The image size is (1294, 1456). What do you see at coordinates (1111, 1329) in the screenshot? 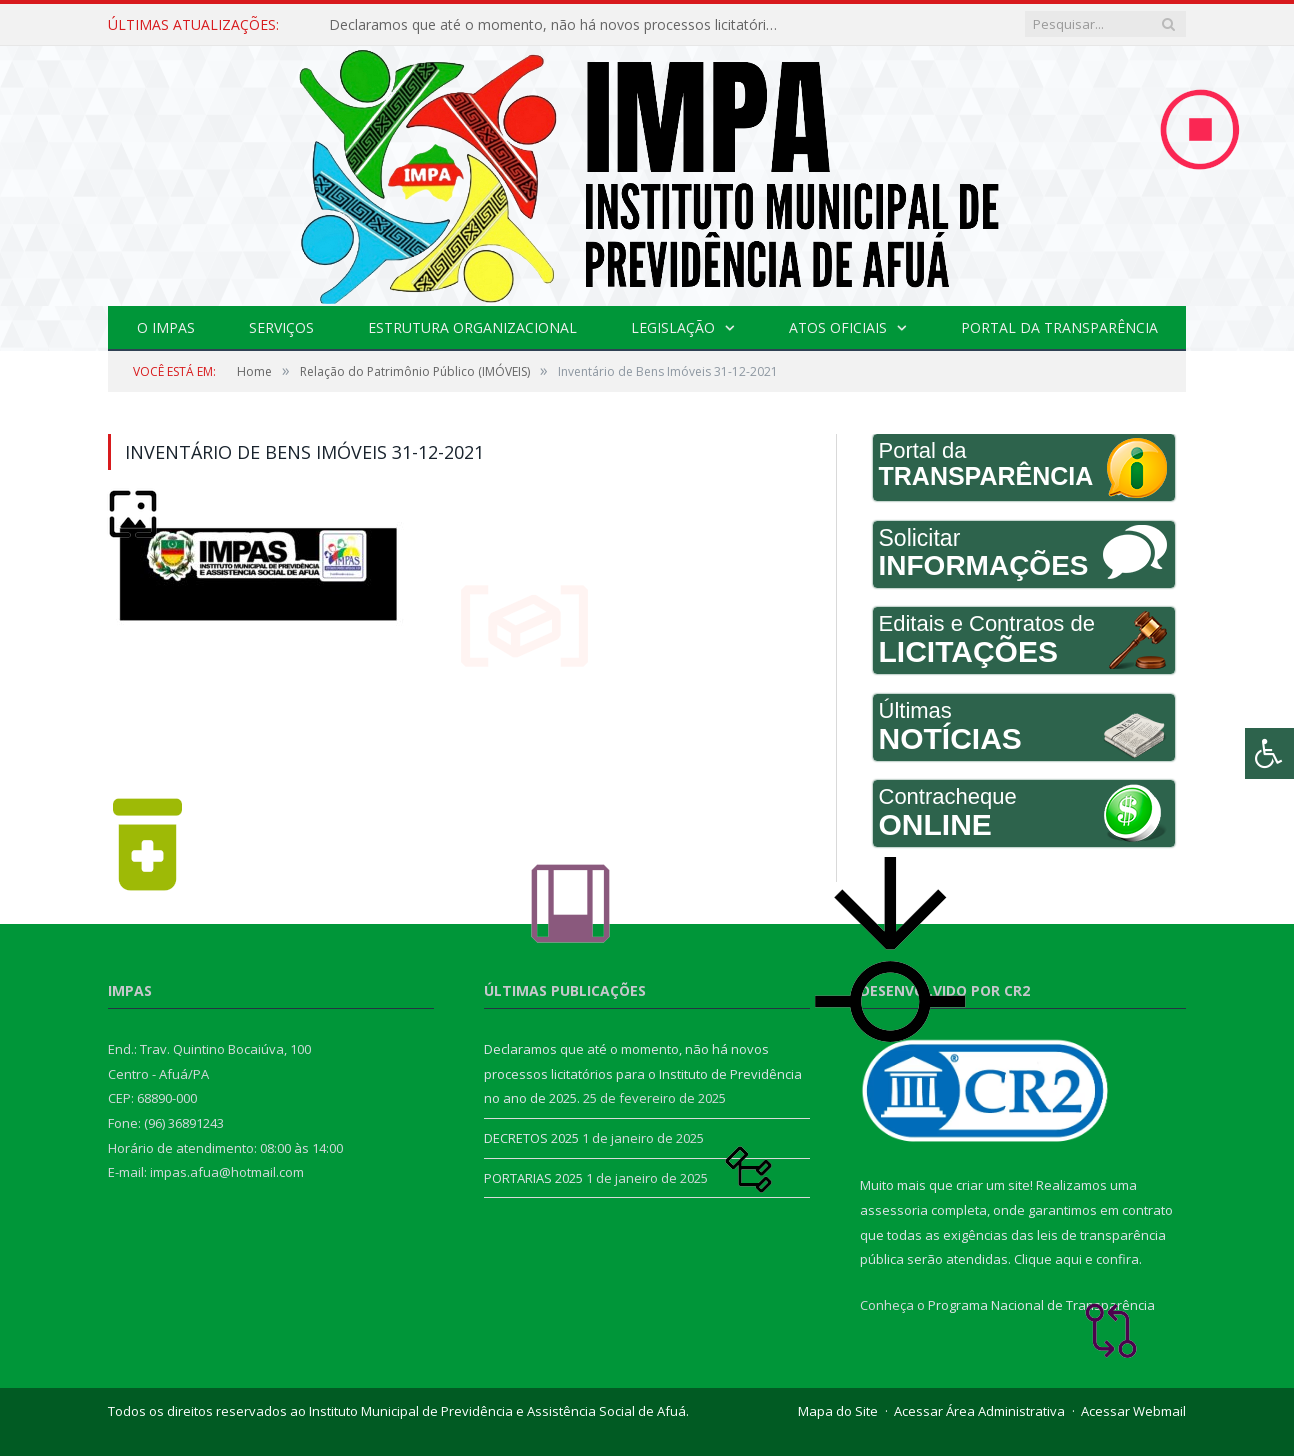
I see `compare branches or commits in version control` at bounding box center [1111, 1329].